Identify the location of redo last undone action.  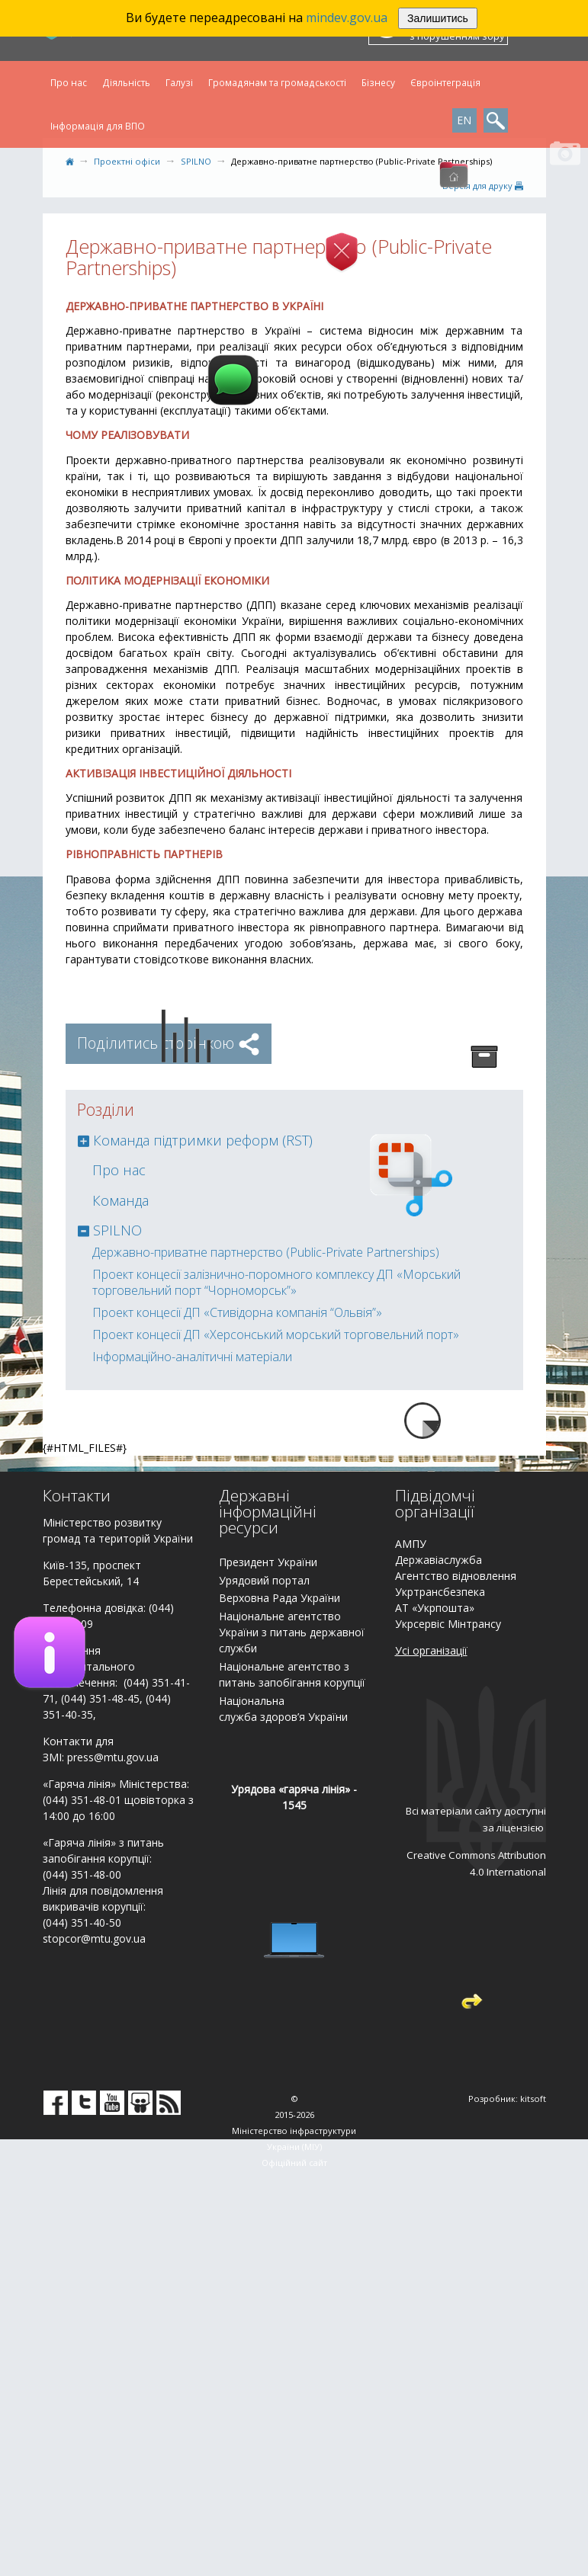
(472, 2001).